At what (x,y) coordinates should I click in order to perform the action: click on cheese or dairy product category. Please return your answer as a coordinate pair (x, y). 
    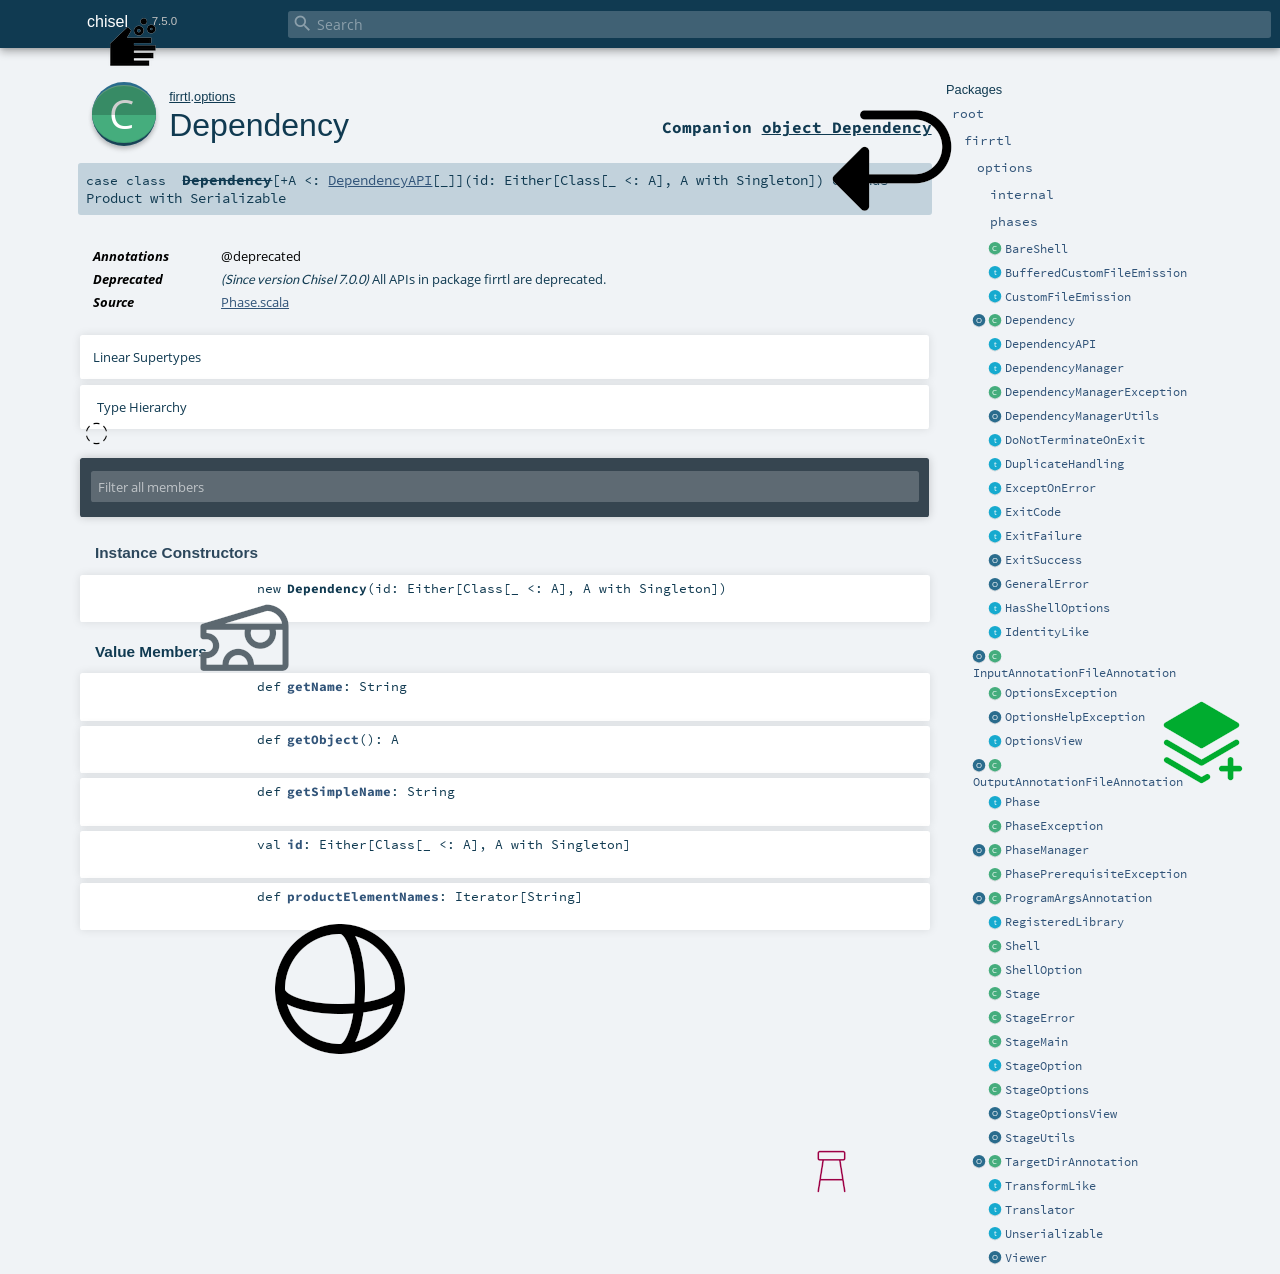
    Looking at the image, I should click on (244, 642).